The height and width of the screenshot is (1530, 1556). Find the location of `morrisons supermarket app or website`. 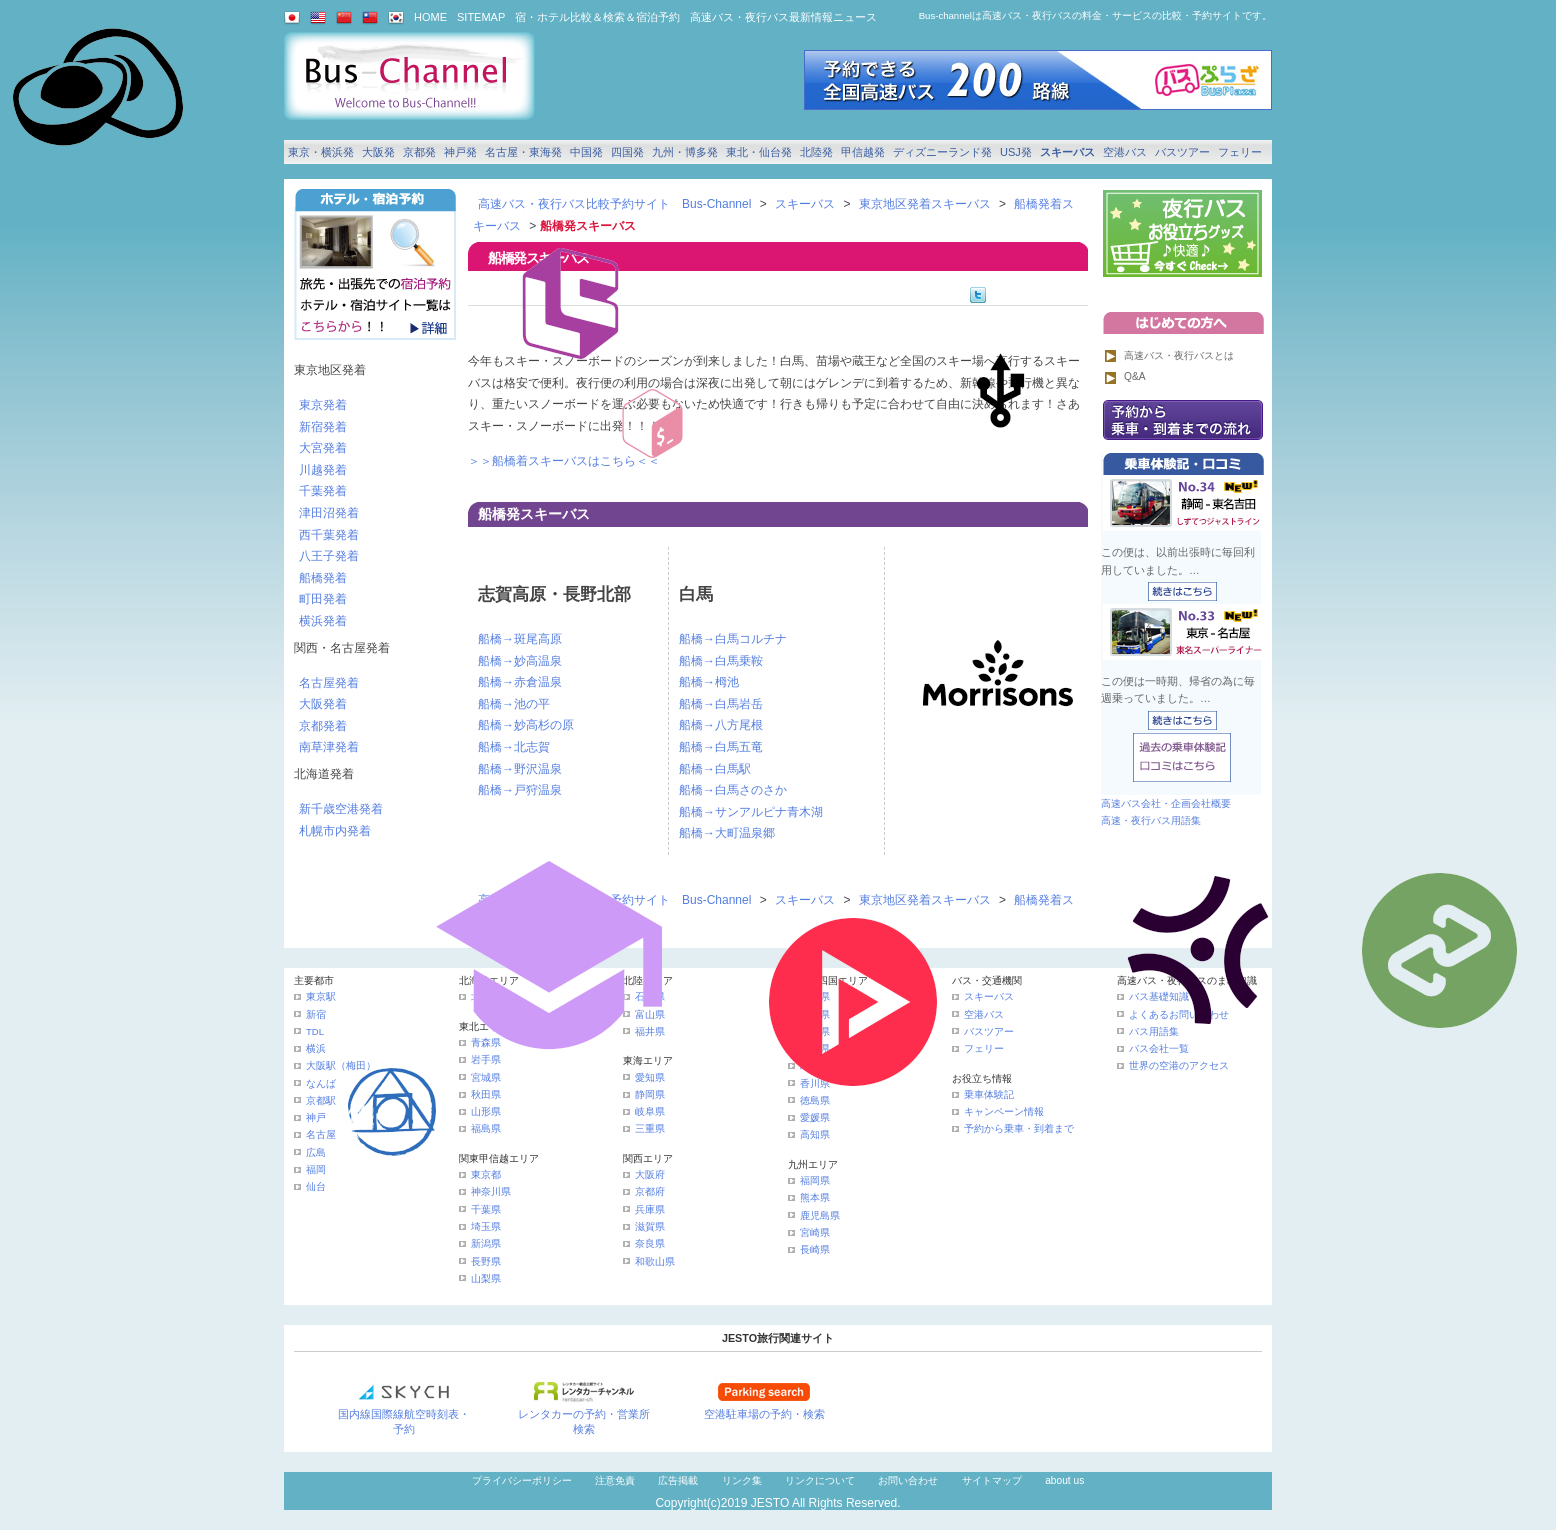

morrisons supermarket app or website is located at coordinates (998, 673).